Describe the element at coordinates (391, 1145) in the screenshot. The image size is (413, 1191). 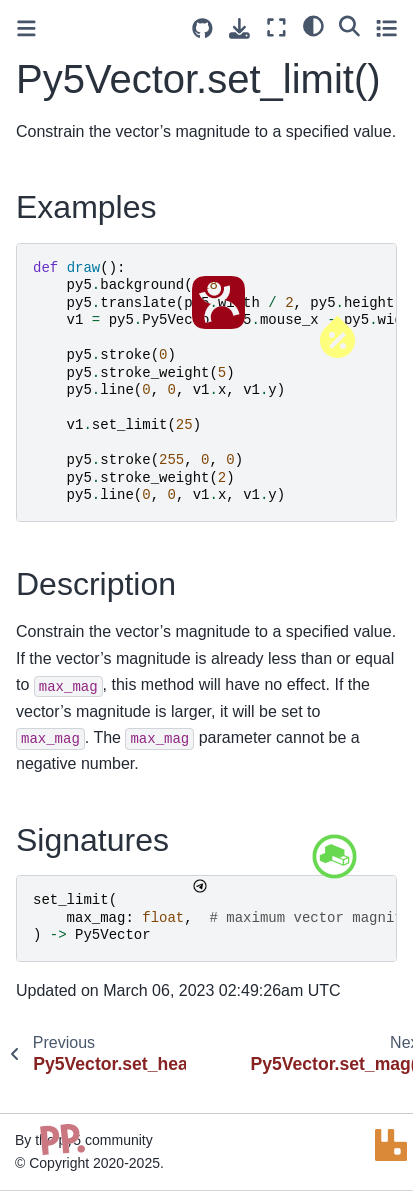
I see `rabbitmq messaging service logo` at that location.